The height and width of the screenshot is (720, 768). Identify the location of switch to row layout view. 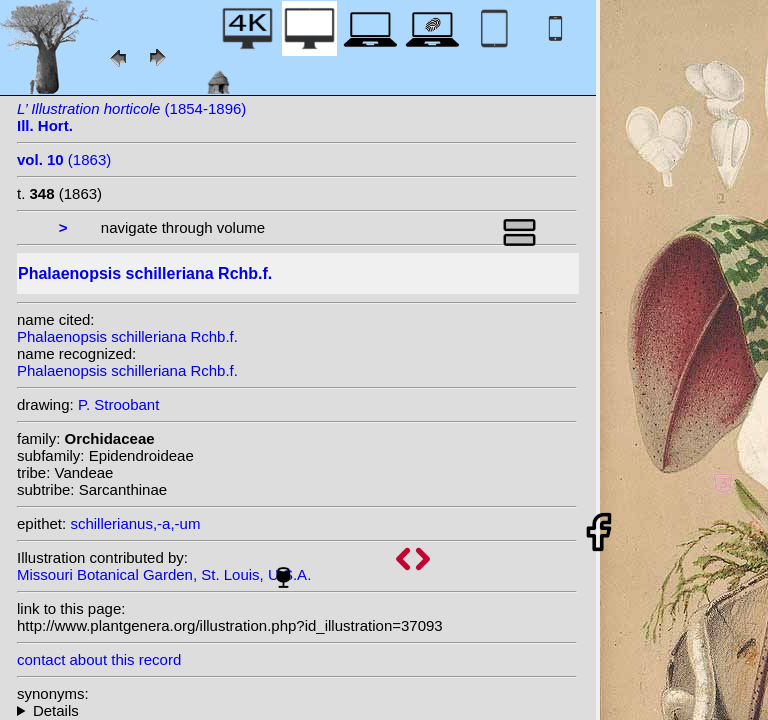
(519, 232).